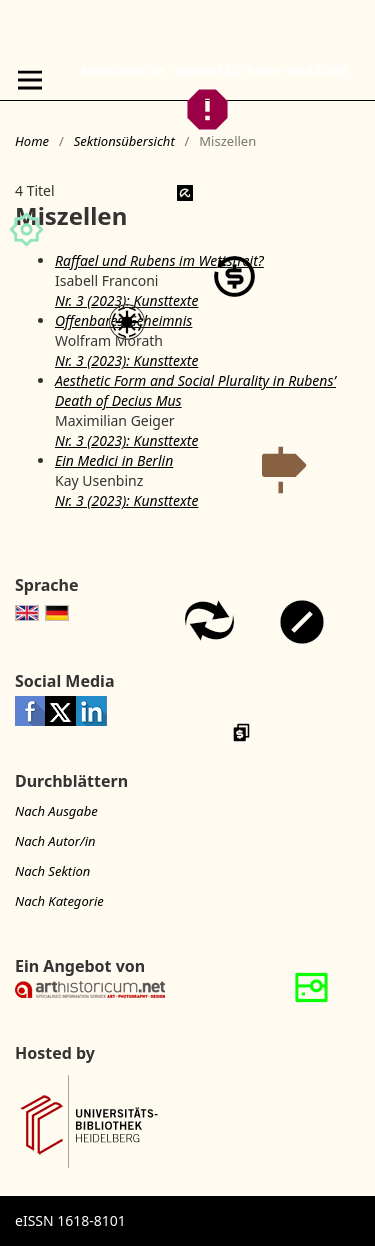 The height and width of the screenshot is (1246, 375). I want to click on indicates spam or junk content, so click(207, 109).